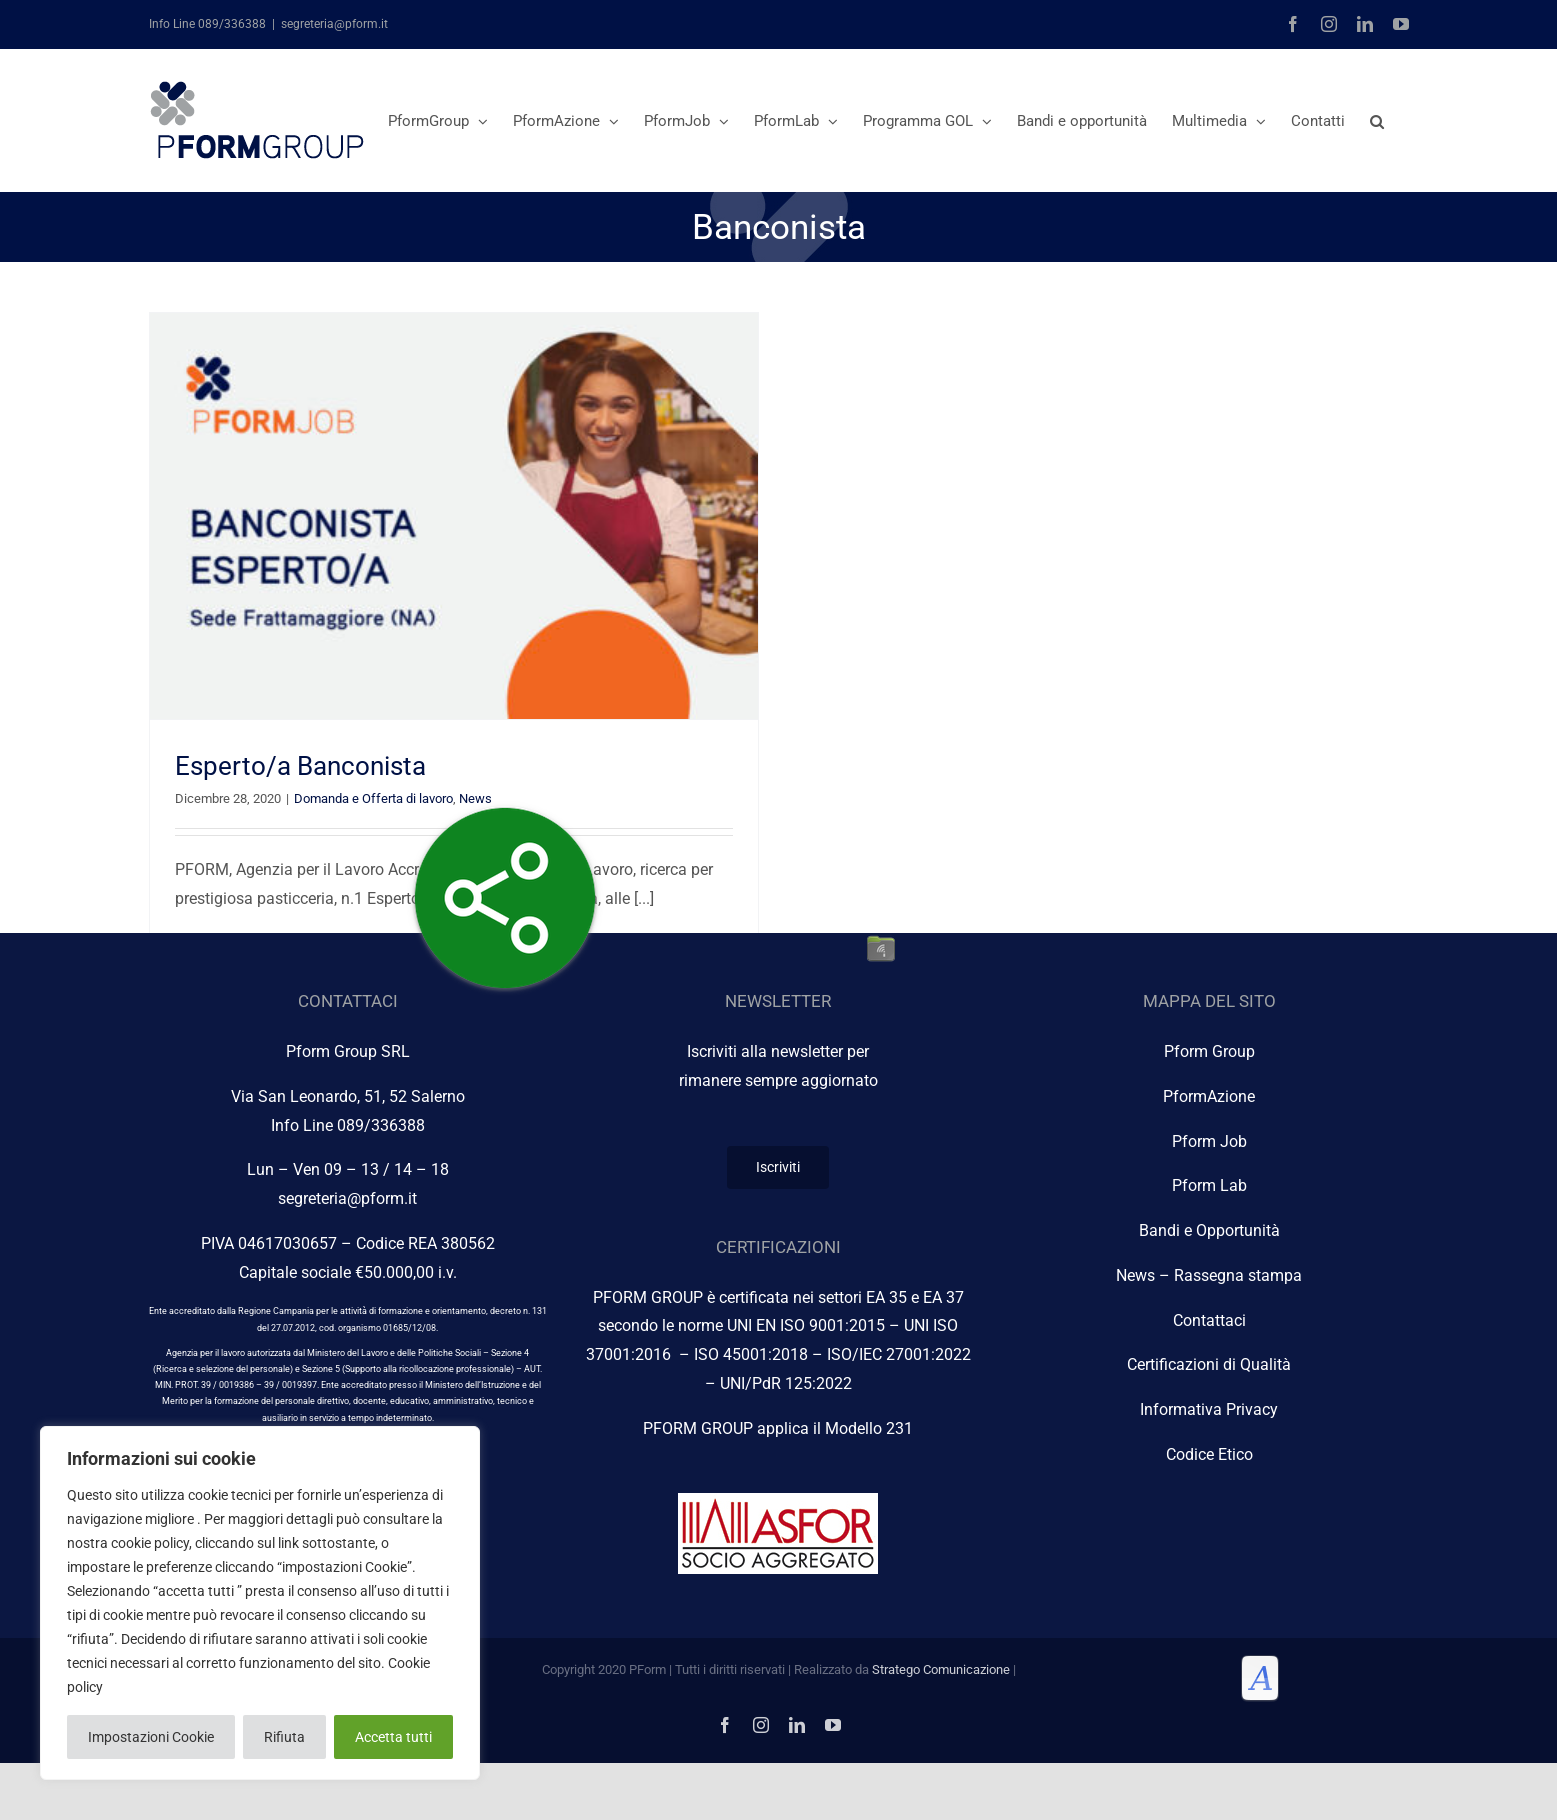  What do you see at coordinates (1260, 1678) in the screenshot?
I see `a font file type indicator` at bounding box center [1260, 1678].